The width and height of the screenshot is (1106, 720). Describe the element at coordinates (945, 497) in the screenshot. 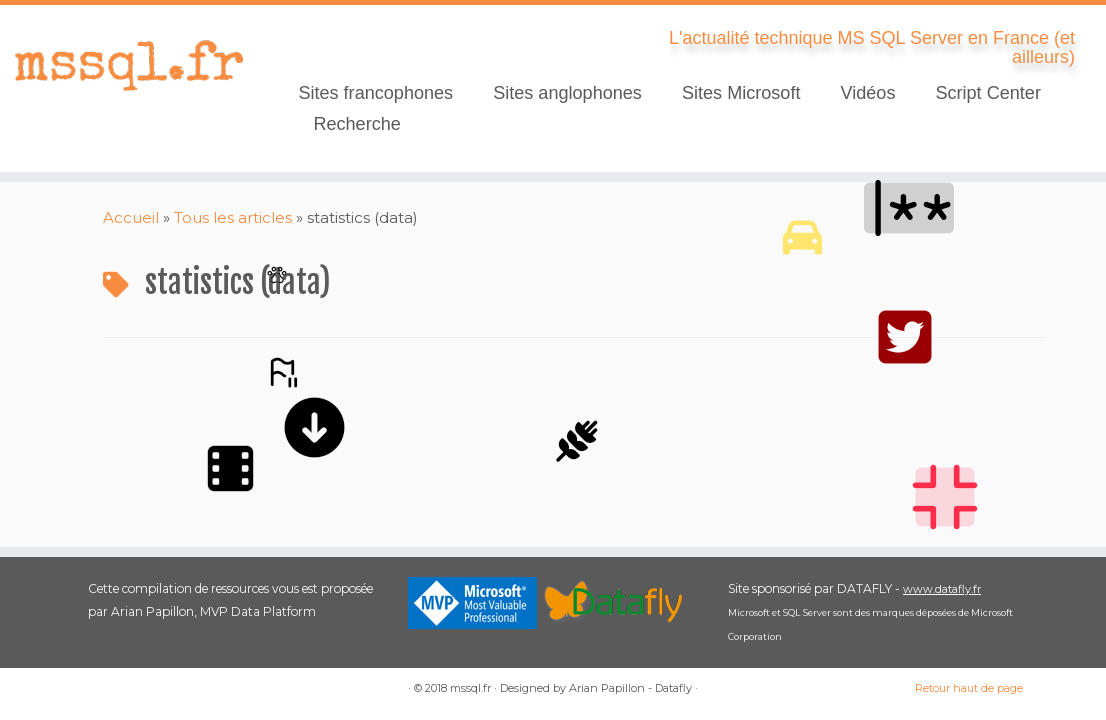

I see `exit fullscreen mode` at that location.